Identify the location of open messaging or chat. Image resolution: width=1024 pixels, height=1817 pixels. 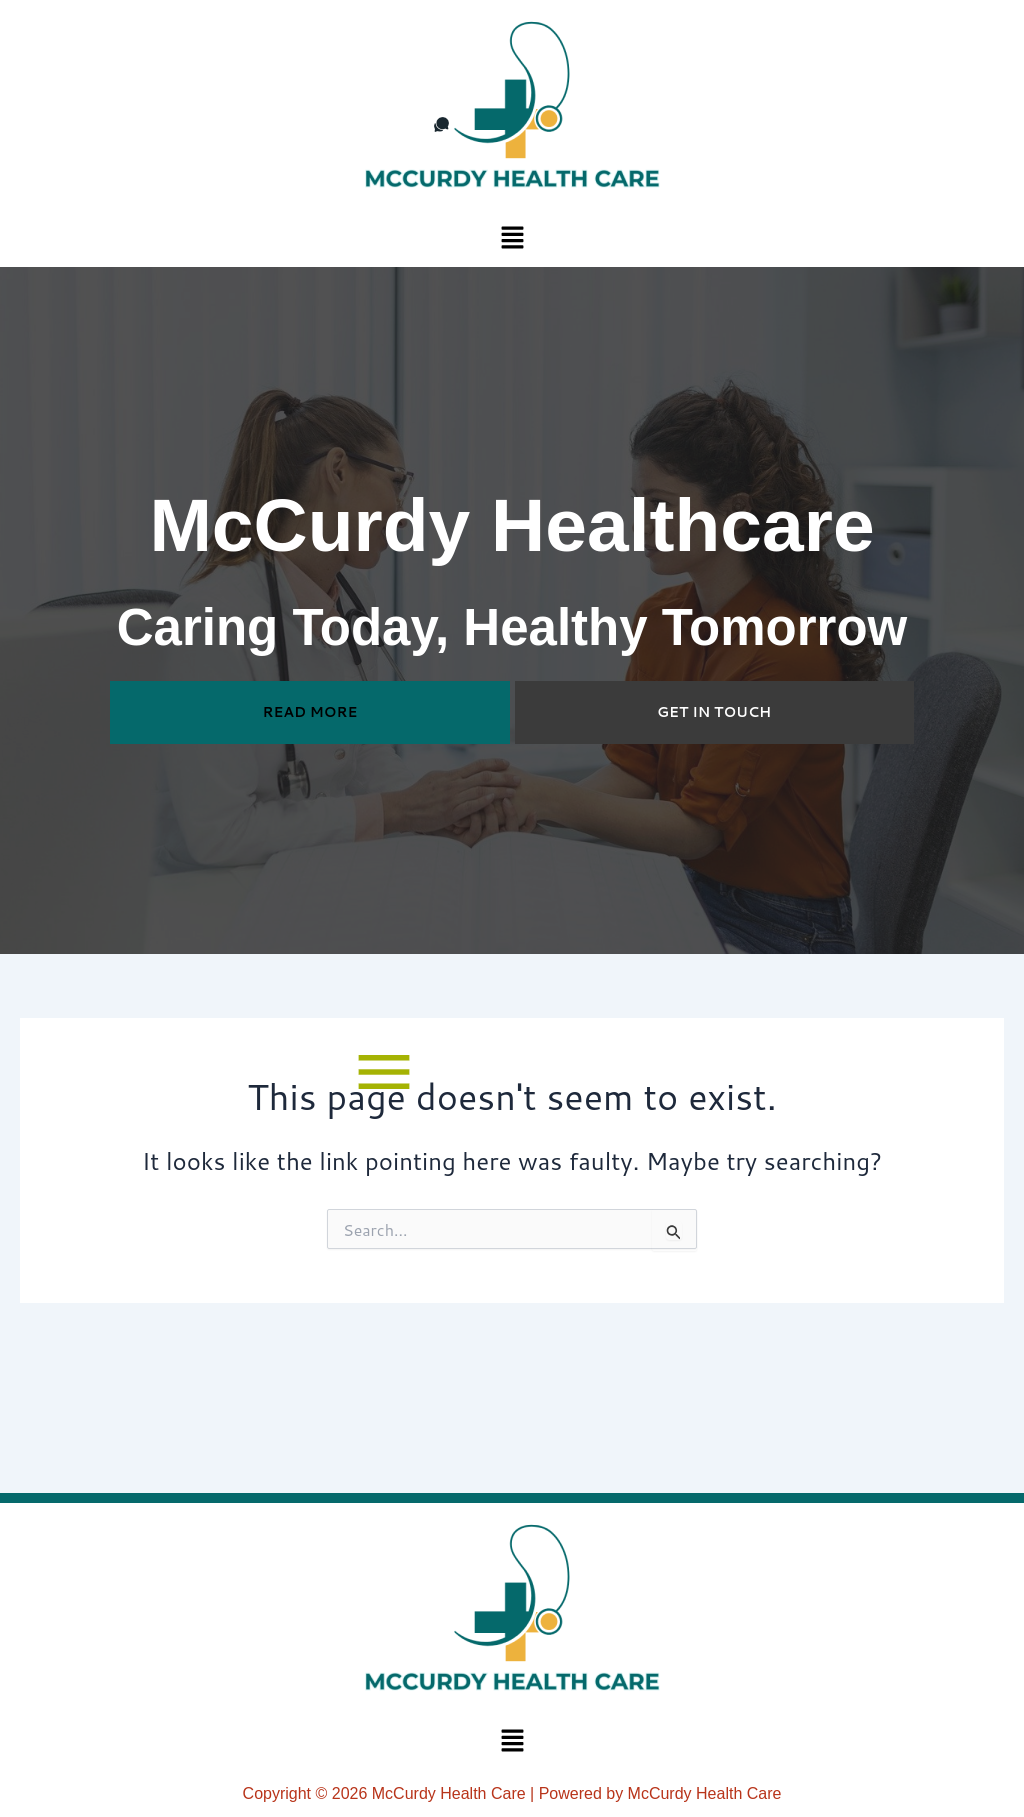
(441, 124).